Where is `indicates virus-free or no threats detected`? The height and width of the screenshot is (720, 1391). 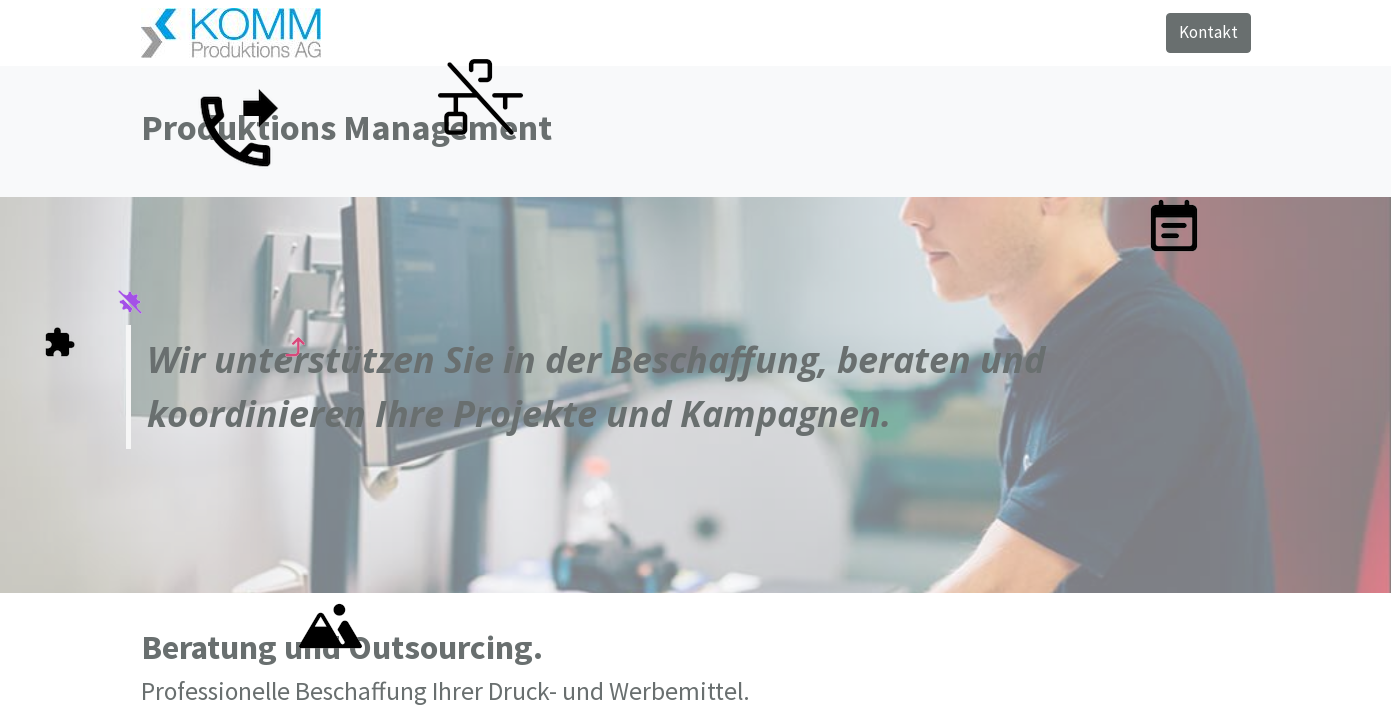 indicates virus-free or no threats detected is located at coordinates (130, 302).